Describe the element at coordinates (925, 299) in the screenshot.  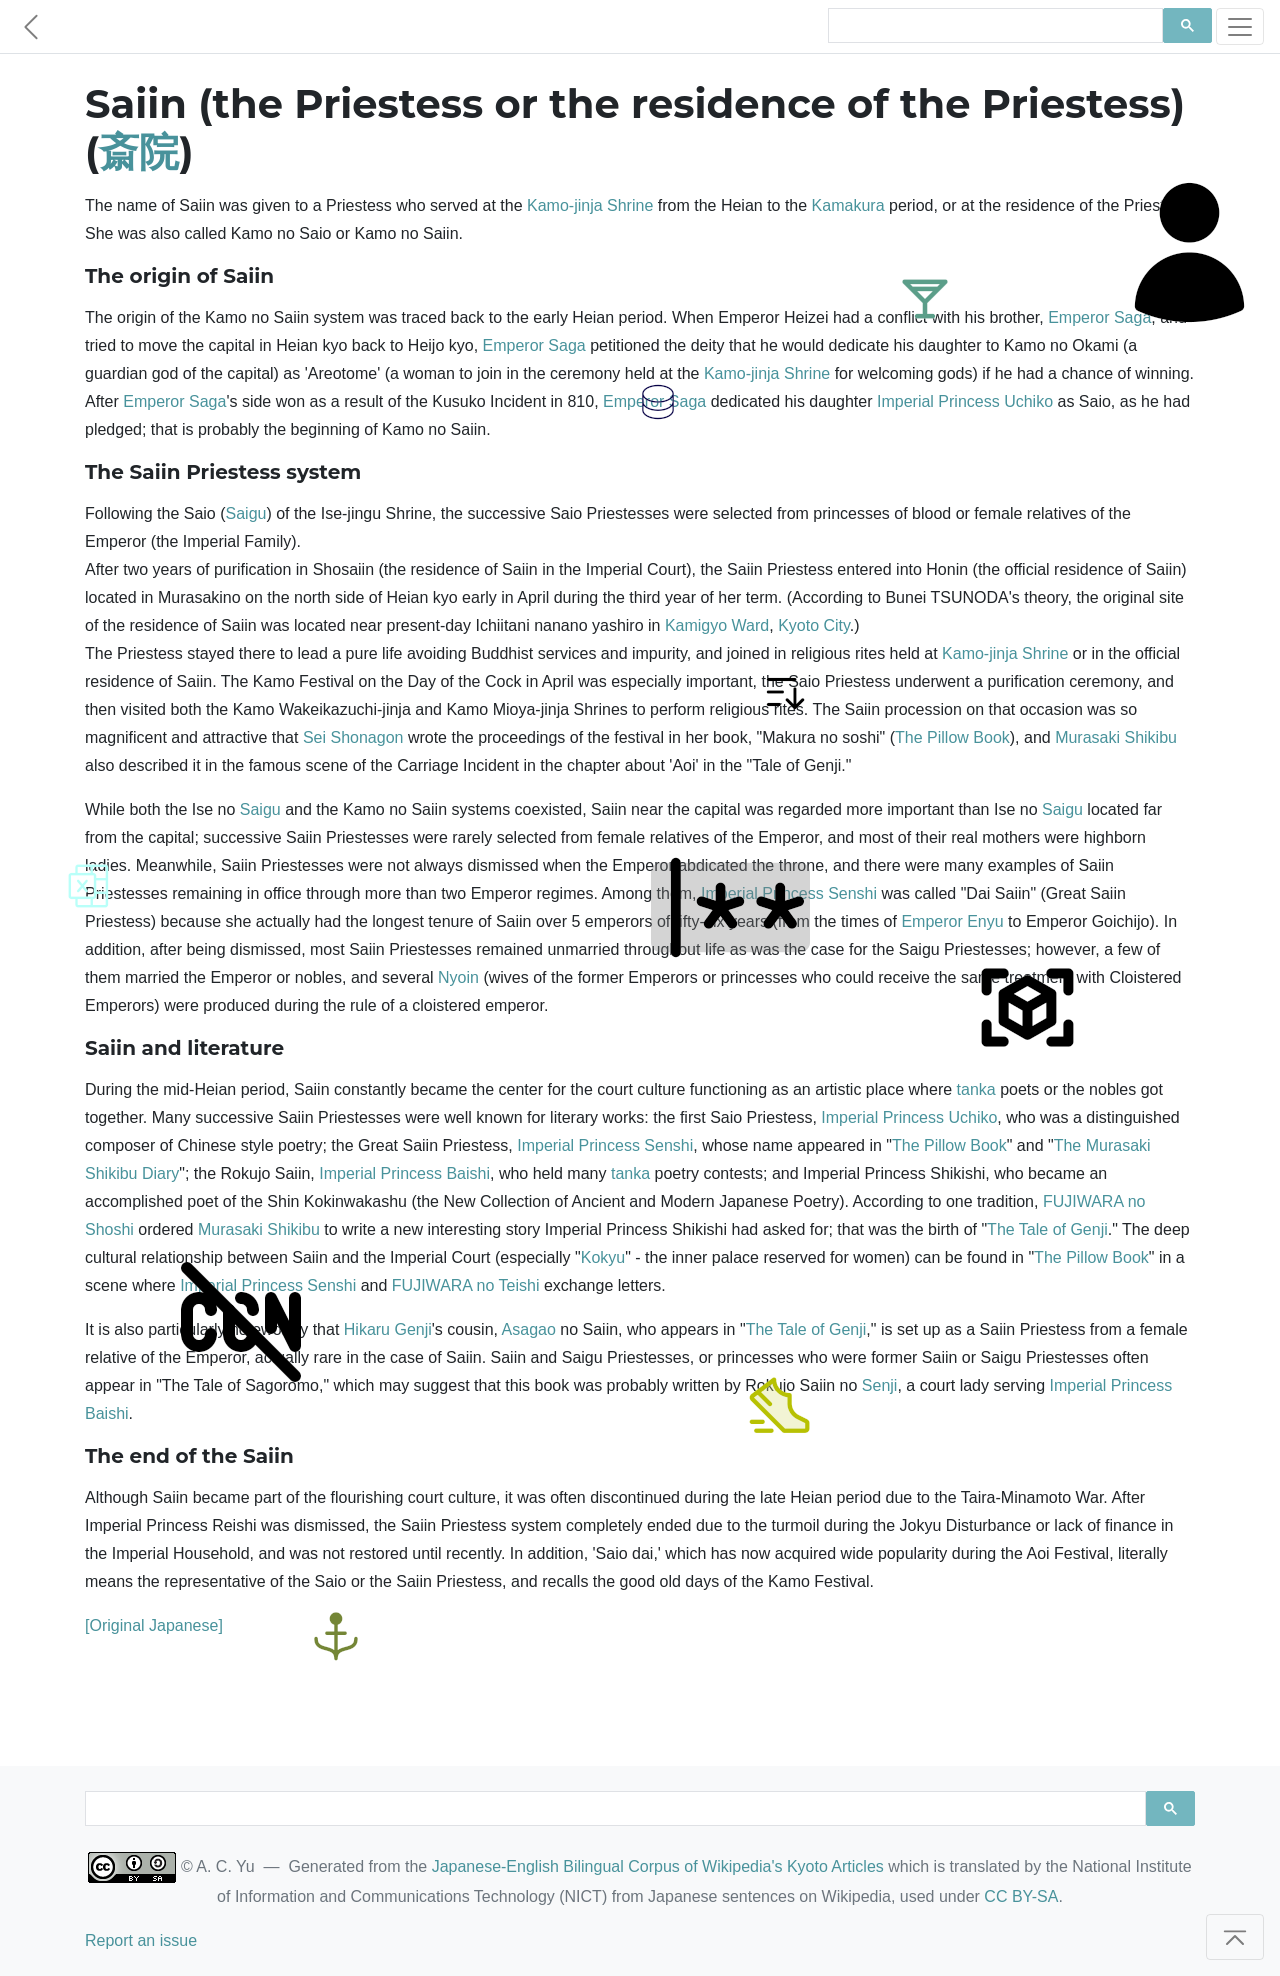
I see `view bar or cocktail menu` at that location.